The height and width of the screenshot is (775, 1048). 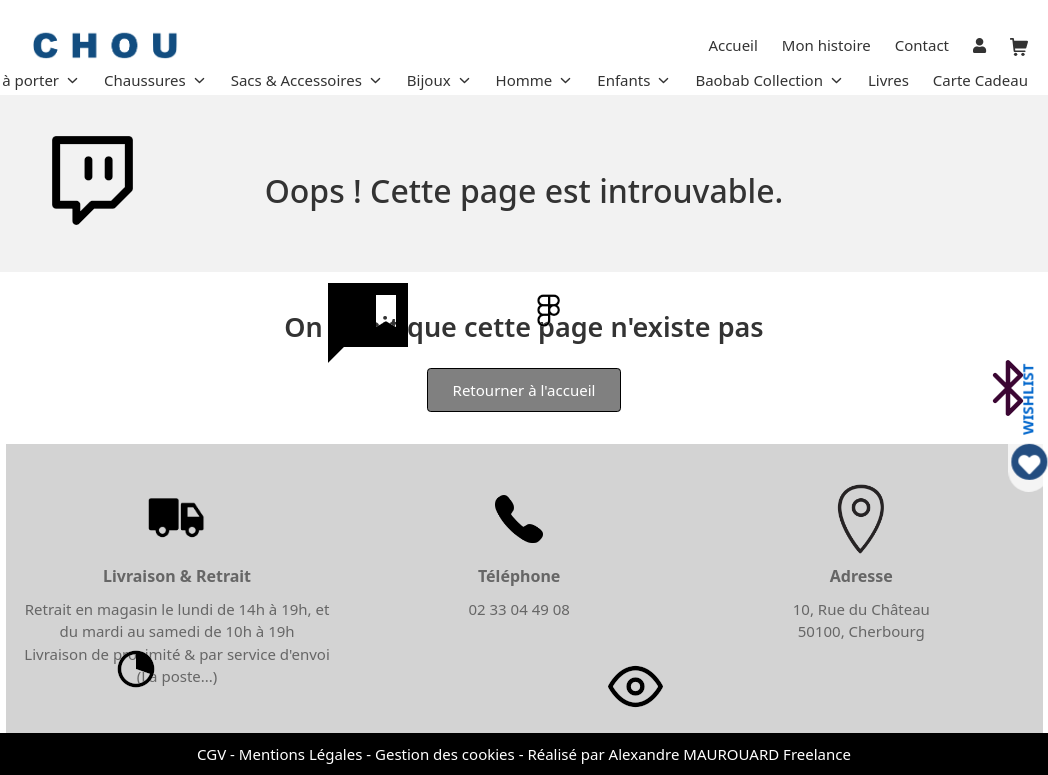 What do you see at coordinates (368, 323) in the screenshot?
I see `access saved comments or notes` at bounding box center [368, 323].